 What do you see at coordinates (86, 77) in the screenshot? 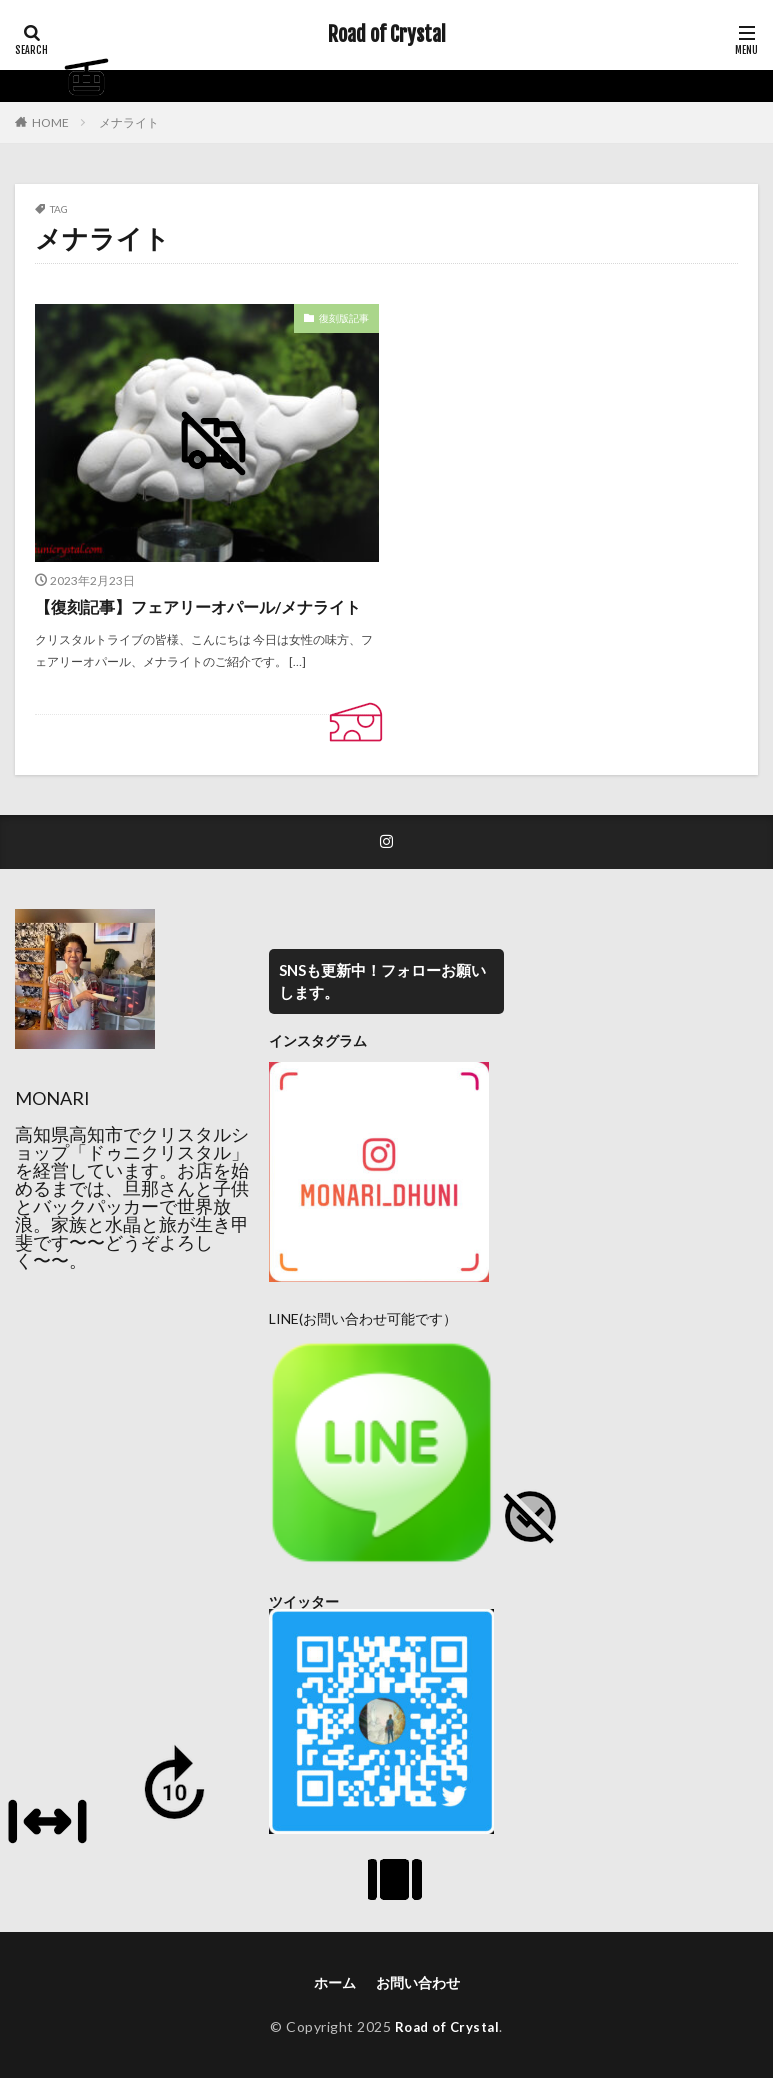
I see `access cable car or aerial tramway transit options` at bounding box center [86, 77].